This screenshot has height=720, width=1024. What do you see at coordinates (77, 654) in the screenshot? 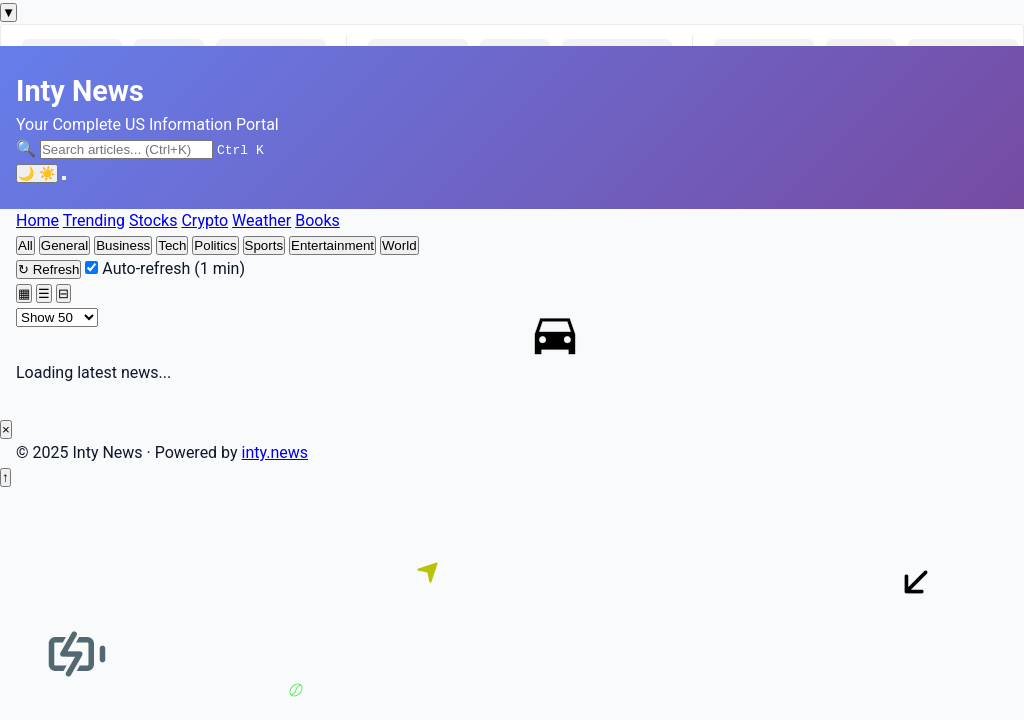
I see `view device charging status` at bounding box center [77, 654].